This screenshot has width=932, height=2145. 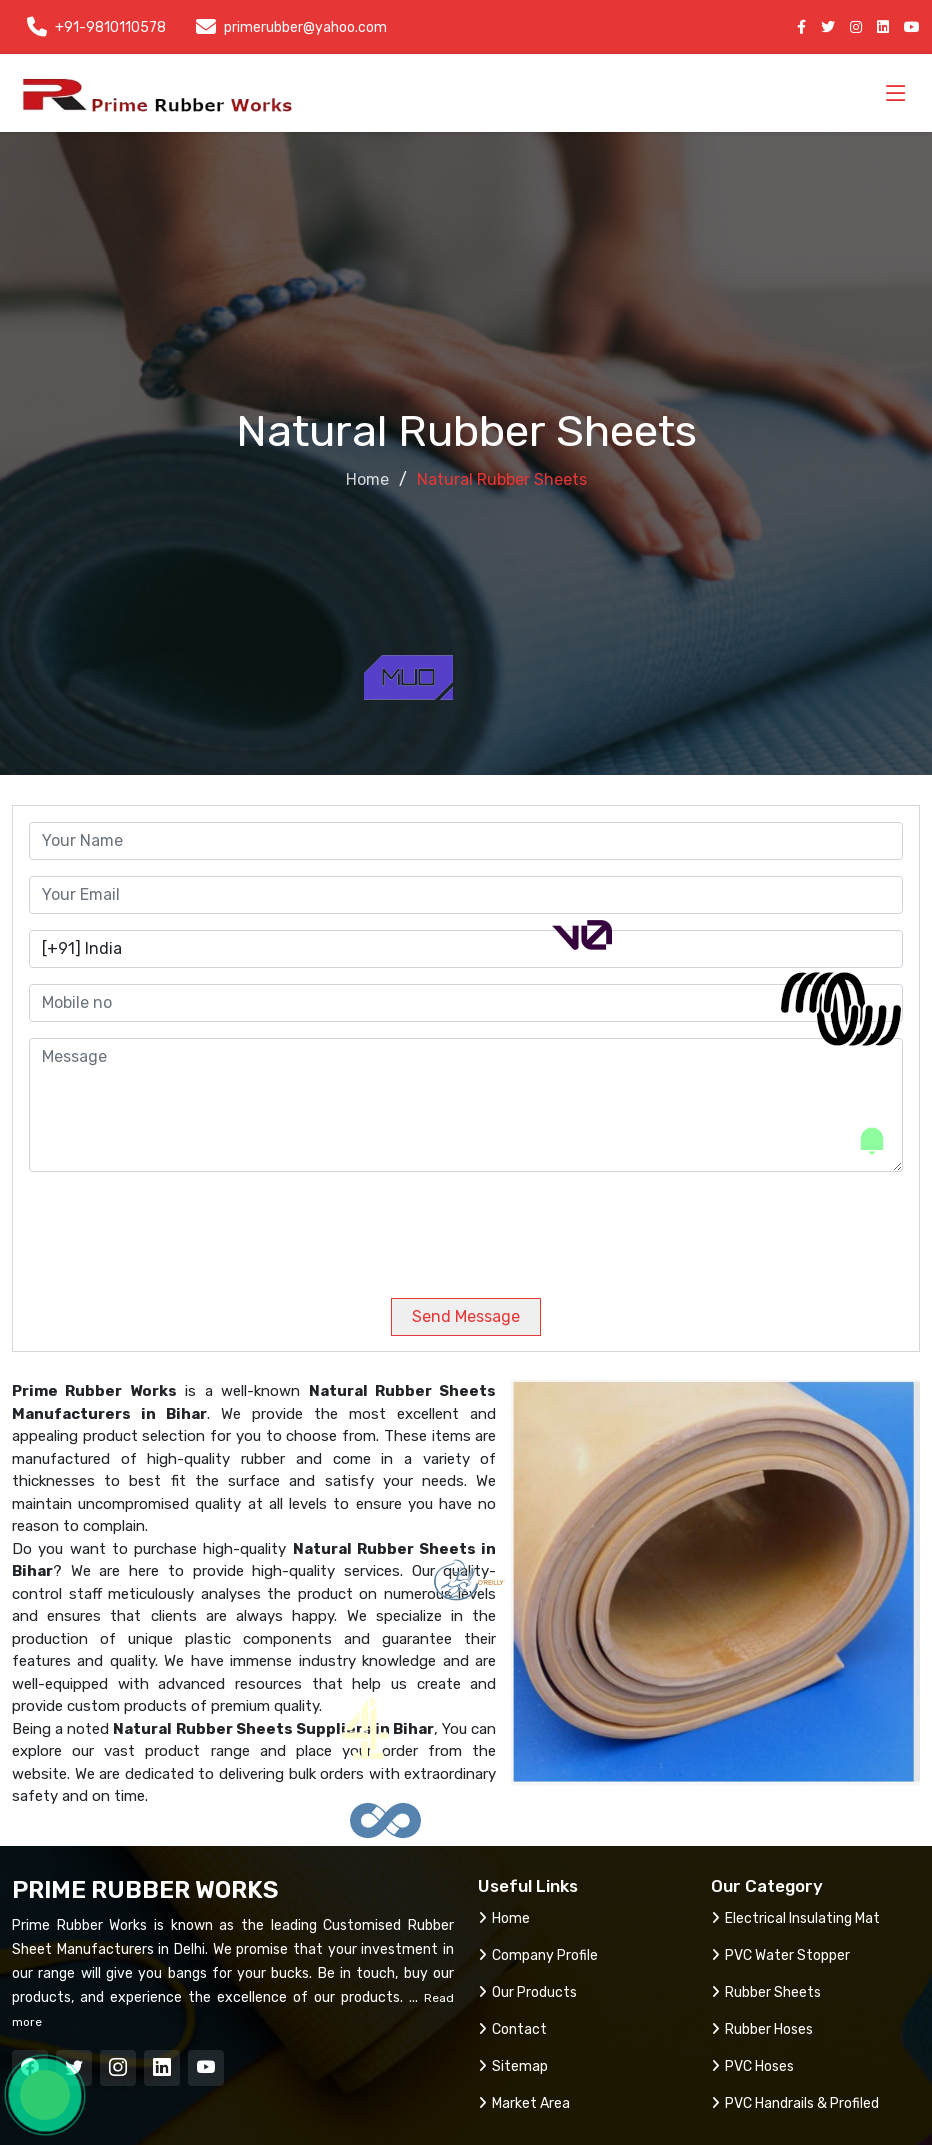 What do you see at coordinates (456, 1580) in the screenshot?
I see `visit the CodeMirror website or documentation` at bounding box center [456, 1580].